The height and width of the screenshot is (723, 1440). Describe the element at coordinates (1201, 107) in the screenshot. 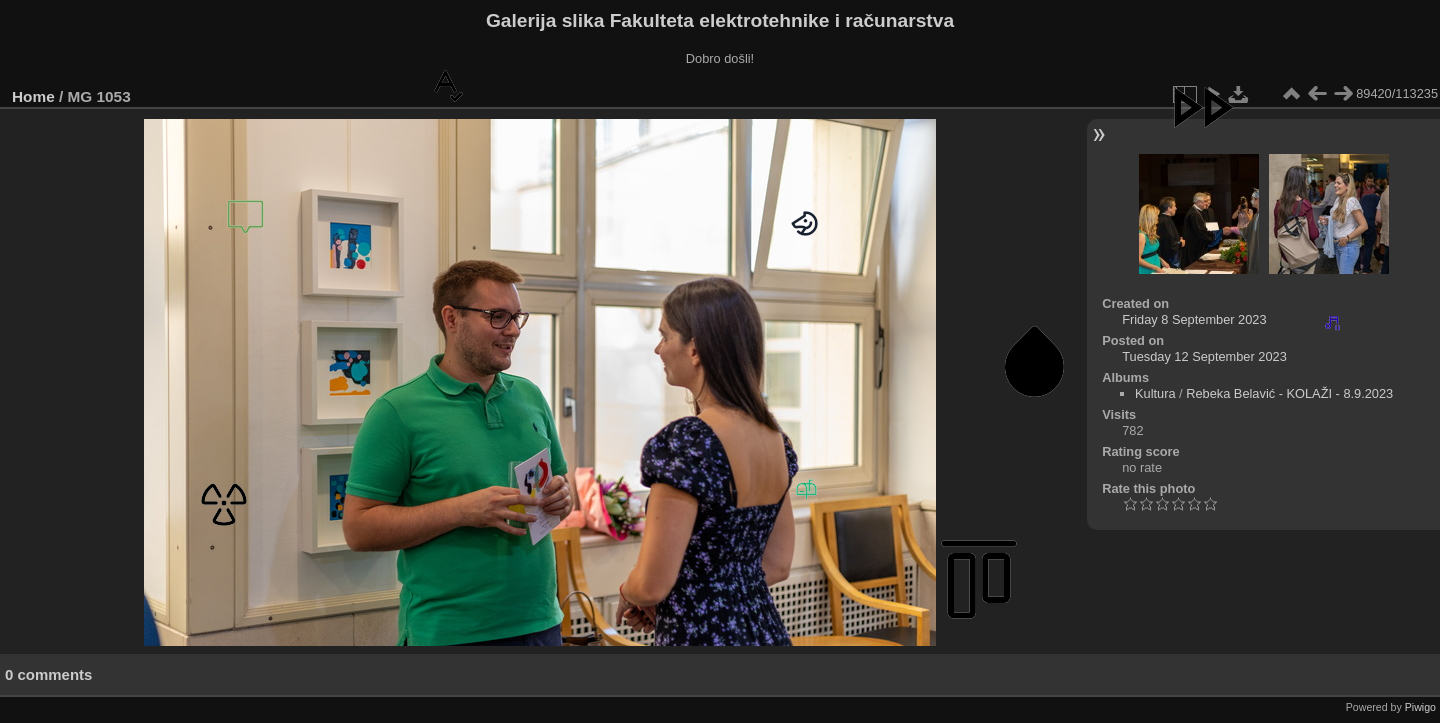

I see `skip forward in media playback` at that location.